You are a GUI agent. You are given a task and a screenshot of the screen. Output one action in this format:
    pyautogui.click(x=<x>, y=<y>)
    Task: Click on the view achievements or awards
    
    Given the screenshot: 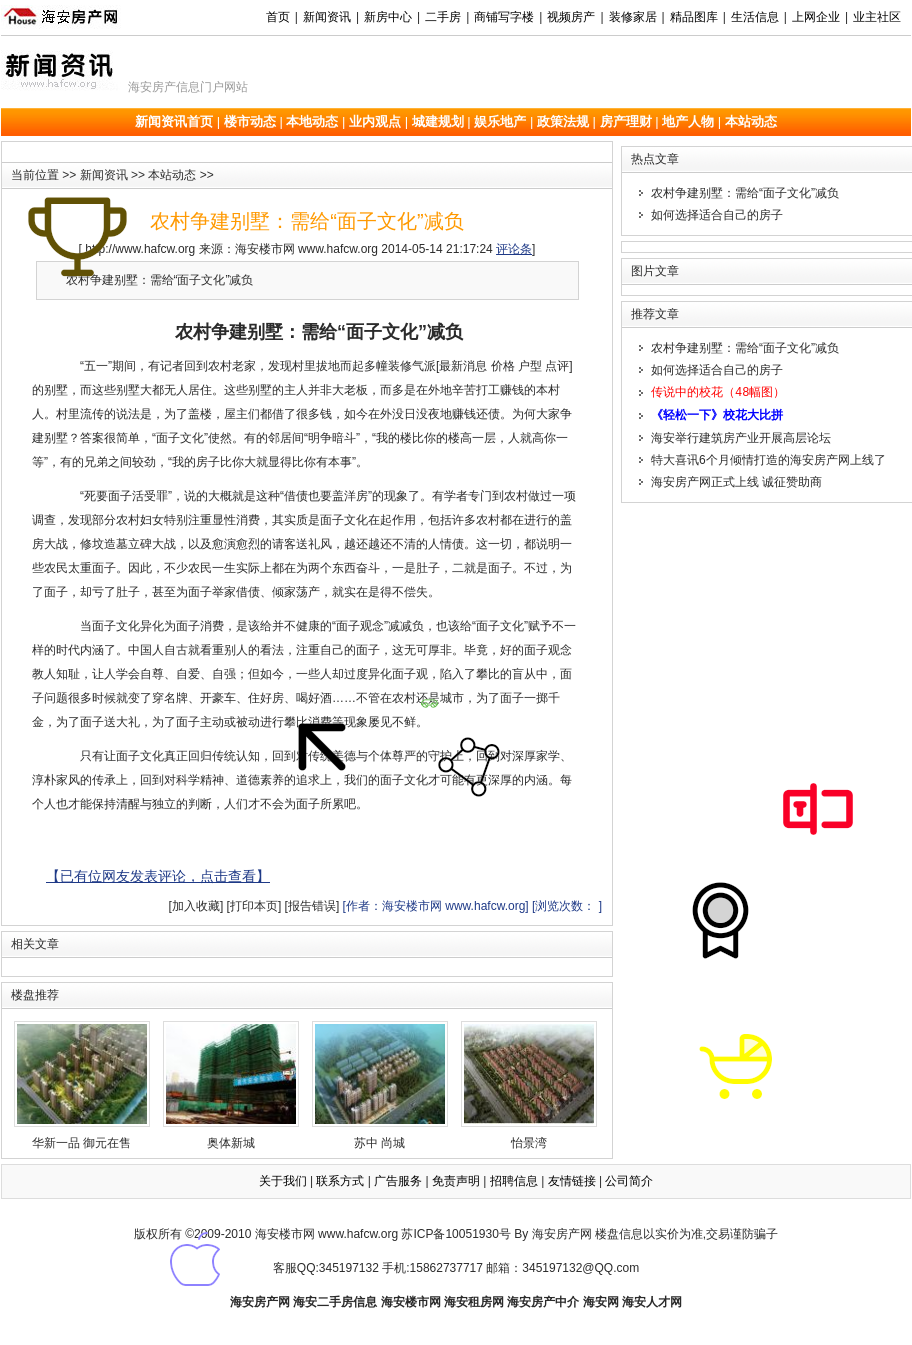 What is the action you would take?
    pyautogui.click(x=720, y=920)
    